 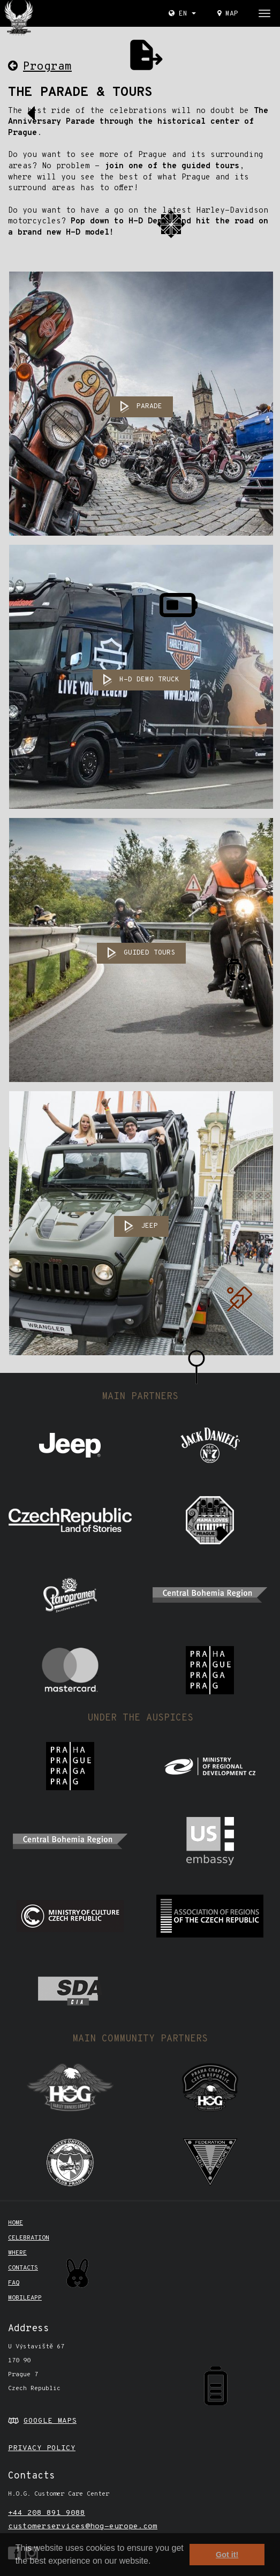 I want to click on cancel smartwatch pairing, so click(x=234, y=970).